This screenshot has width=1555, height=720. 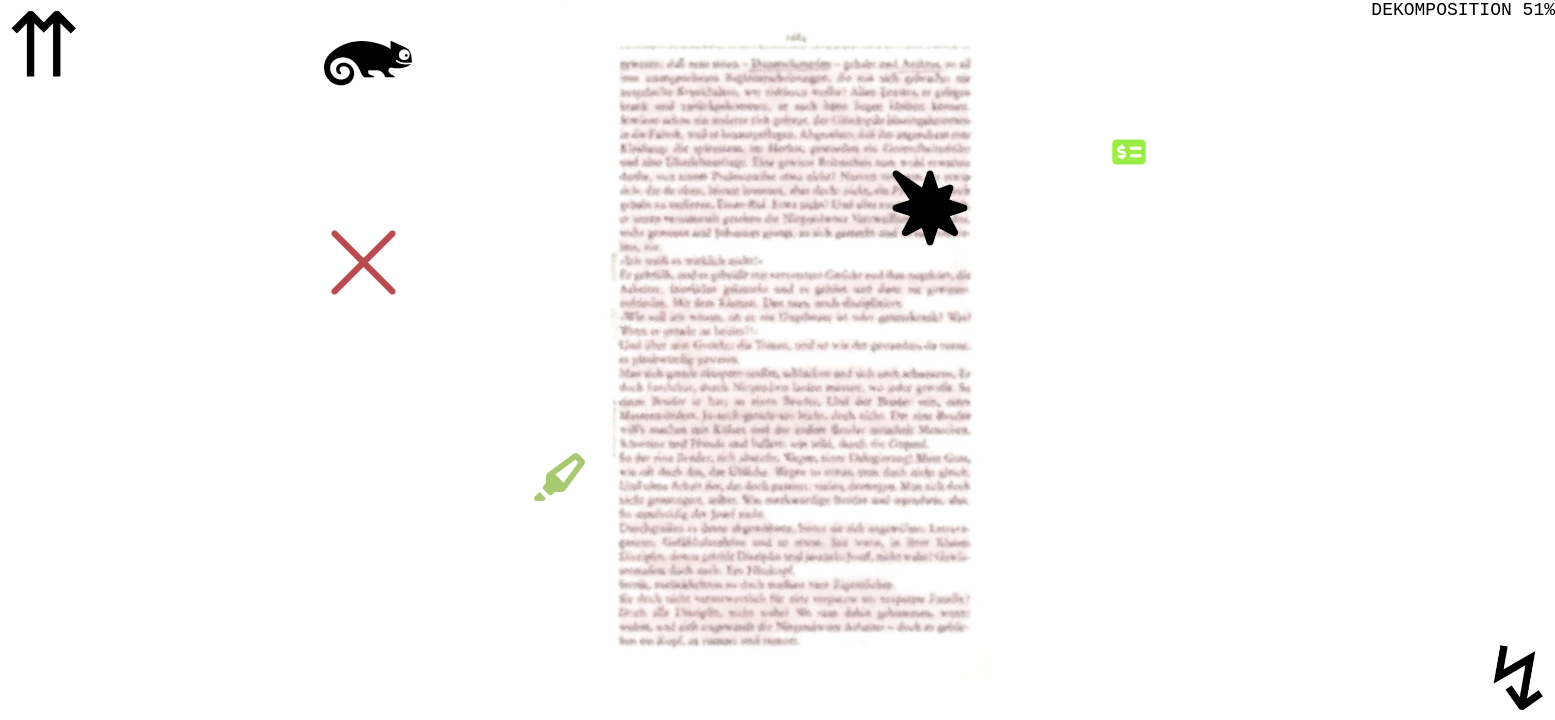 What do you see at coordinates (930, 208) in the screenshot?
I see `indicates a new or featured item` at bounding box center [930, 208].